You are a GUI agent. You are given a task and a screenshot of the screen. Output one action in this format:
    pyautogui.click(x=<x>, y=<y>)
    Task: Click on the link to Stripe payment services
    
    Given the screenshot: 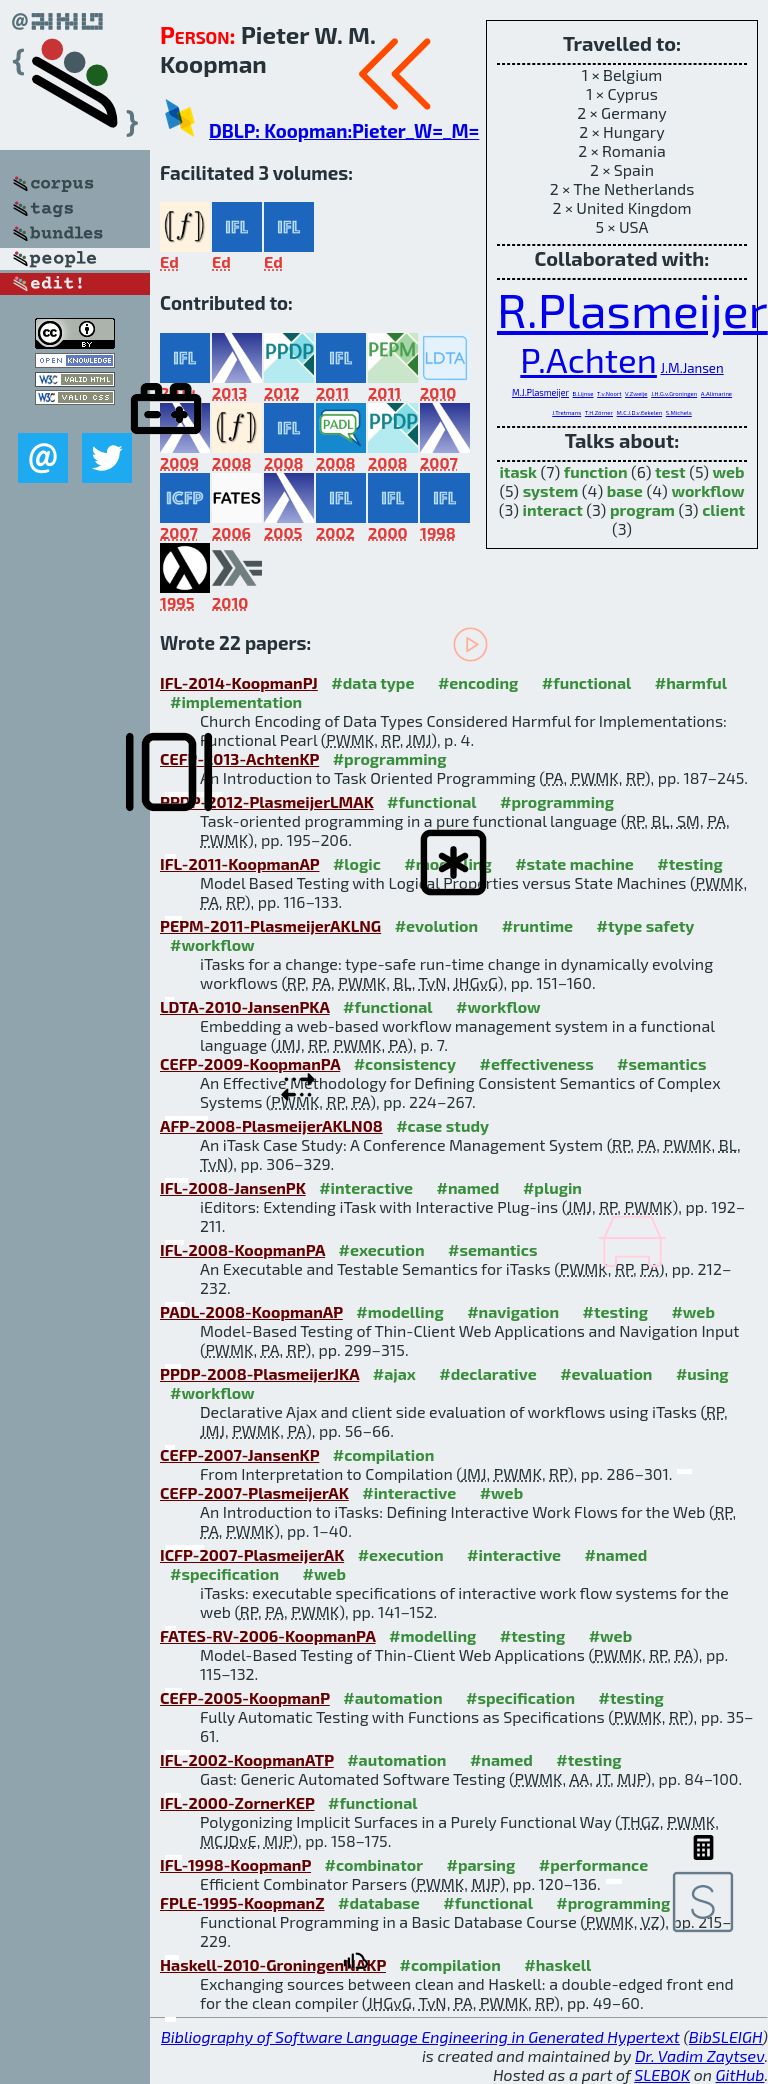 What is the action you would take?
    pyautogui.click(x=703, y=1902)
    